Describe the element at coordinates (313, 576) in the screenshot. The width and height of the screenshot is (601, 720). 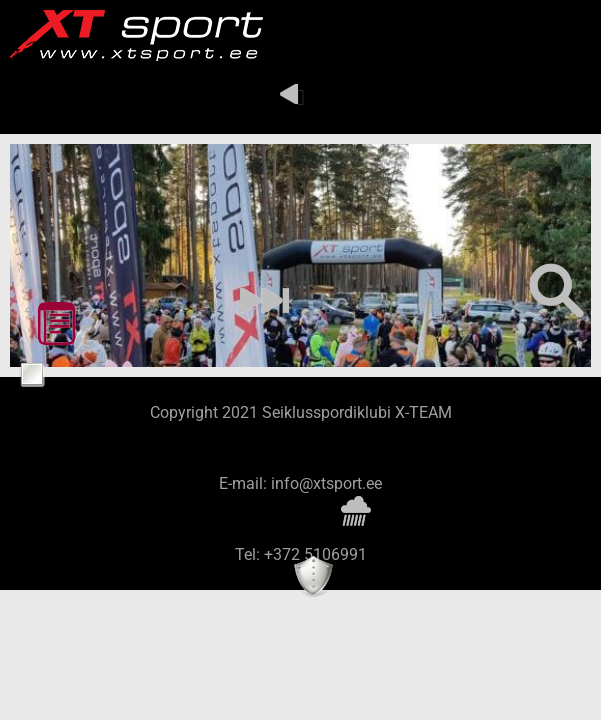
I see `indicates medium security level` at that location.